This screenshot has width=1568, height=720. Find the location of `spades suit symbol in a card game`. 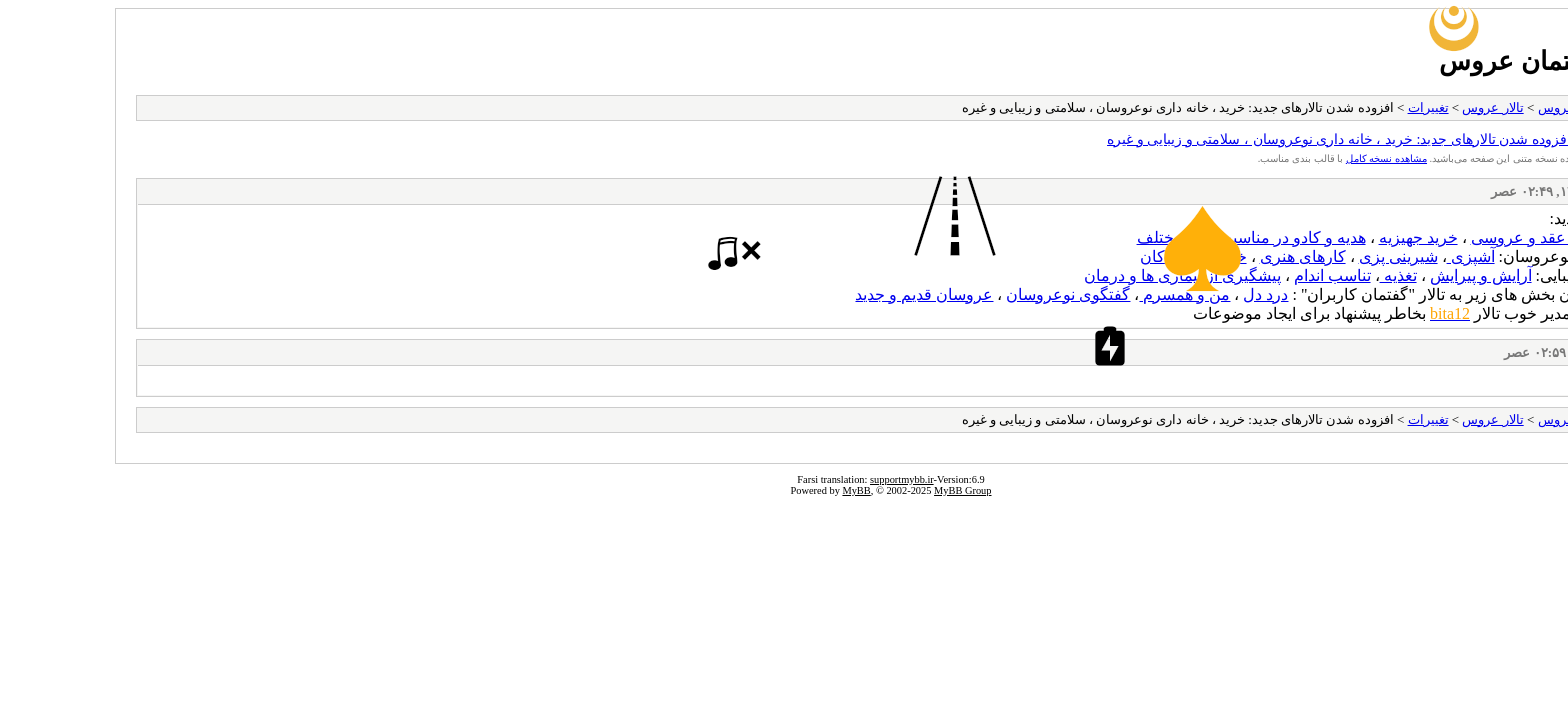

spades suit symbol in a card game is located at coordinates (1202, 248).